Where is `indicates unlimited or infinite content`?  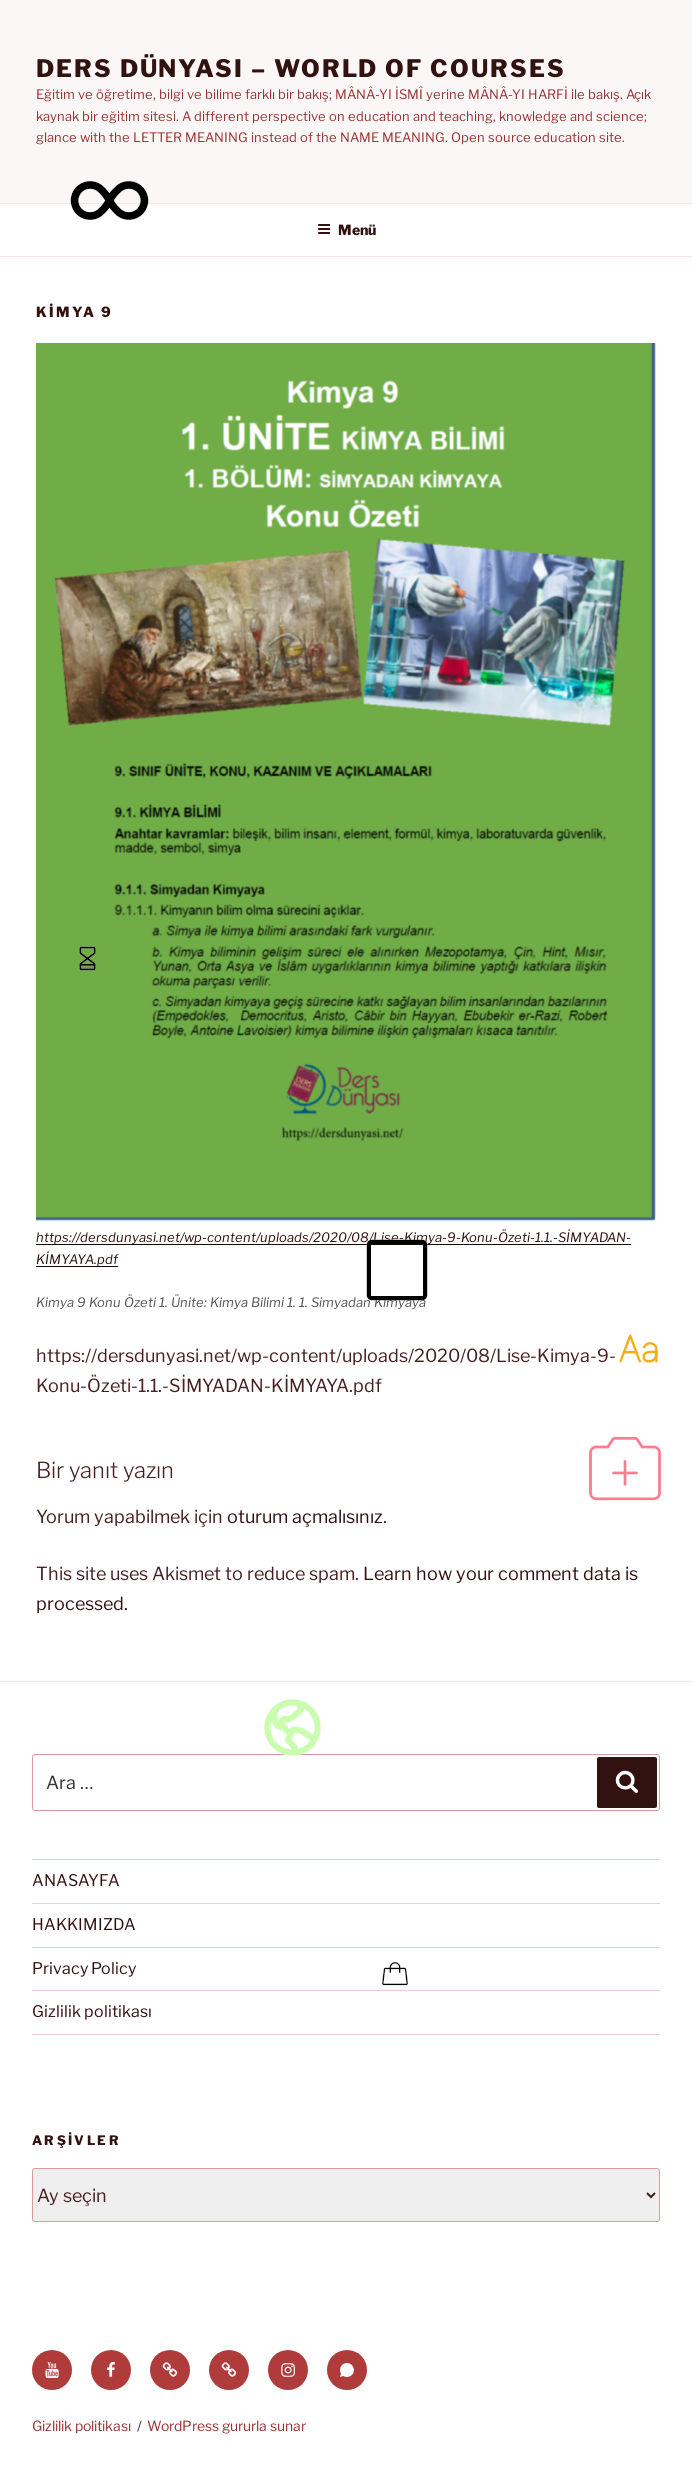
indicates unlimited or infinite content is located at coordinates (109, 200).